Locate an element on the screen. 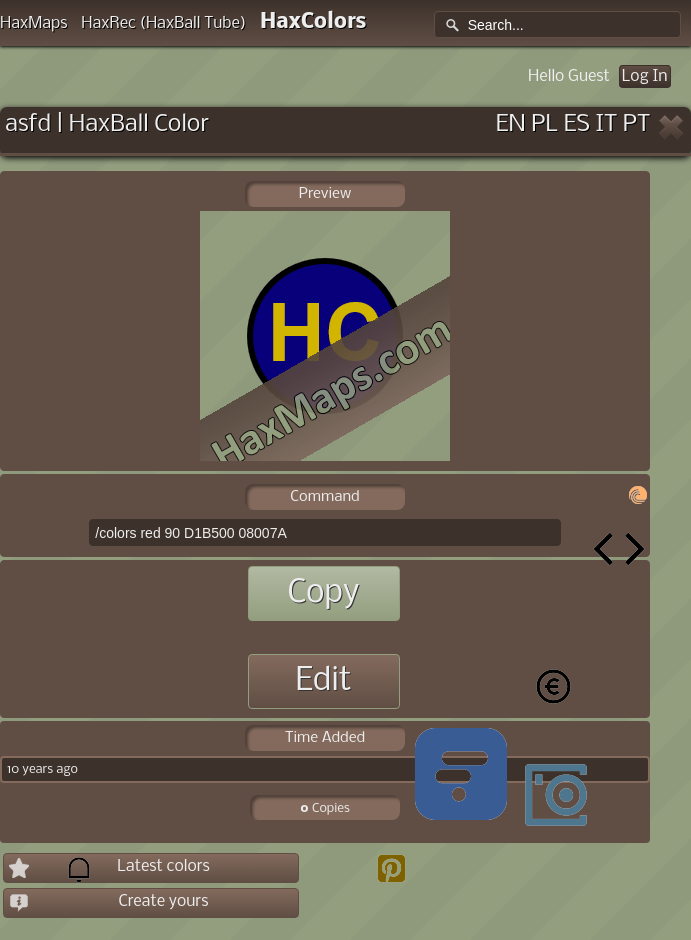  open BitTorrent application is located at coordinates (638, 495).